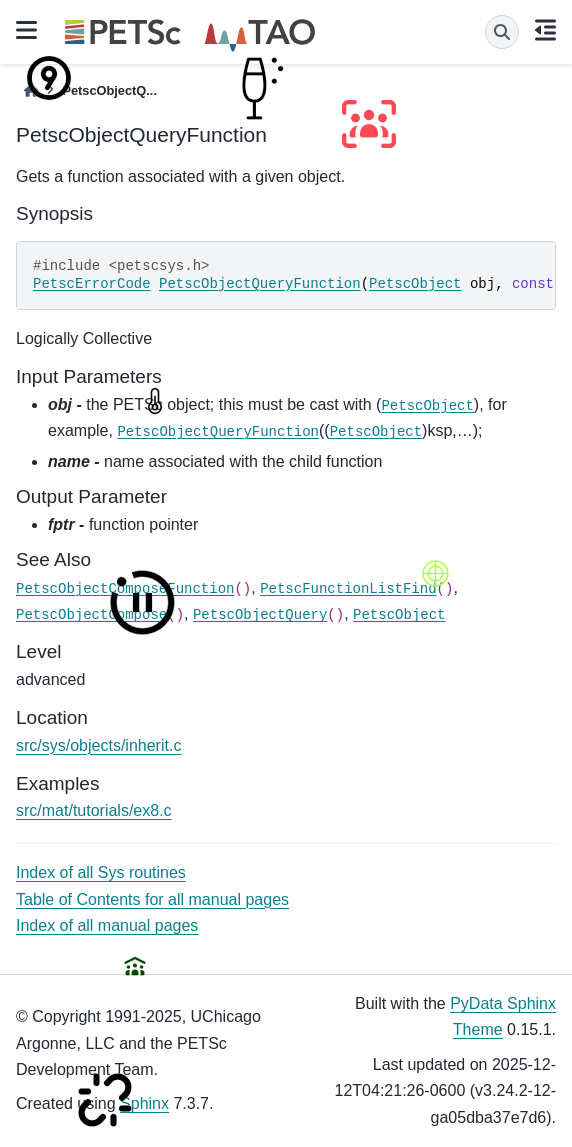 This screenshot has width=572, height=1147. Describe the element at coordinates (435, 573) in the screenshot. I see `view polar chart data` at that location.